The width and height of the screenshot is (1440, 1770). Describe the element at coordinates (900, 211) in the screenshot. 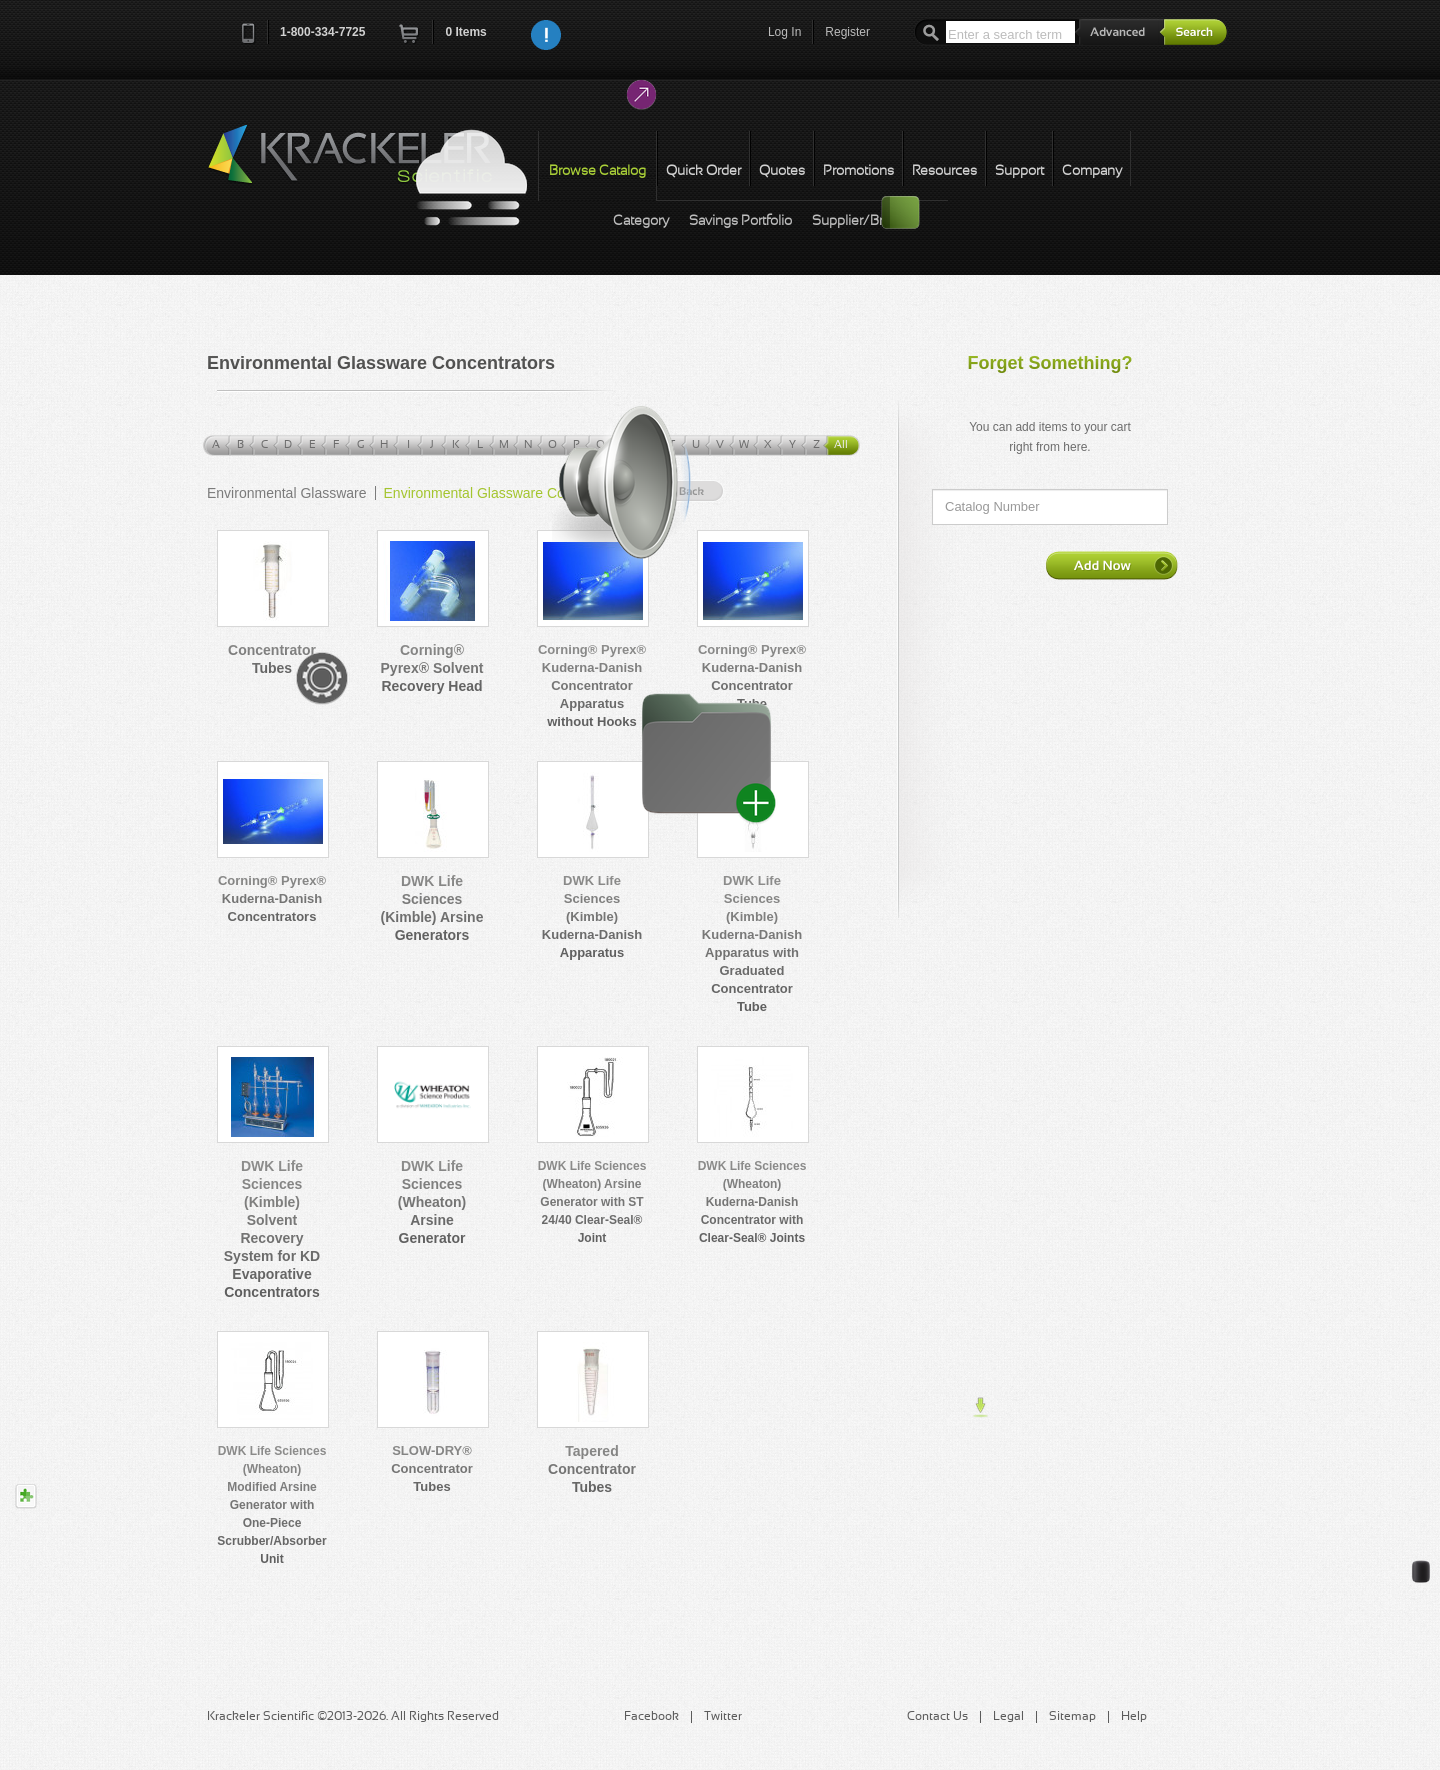

I see `access your desktop folder` at that location.